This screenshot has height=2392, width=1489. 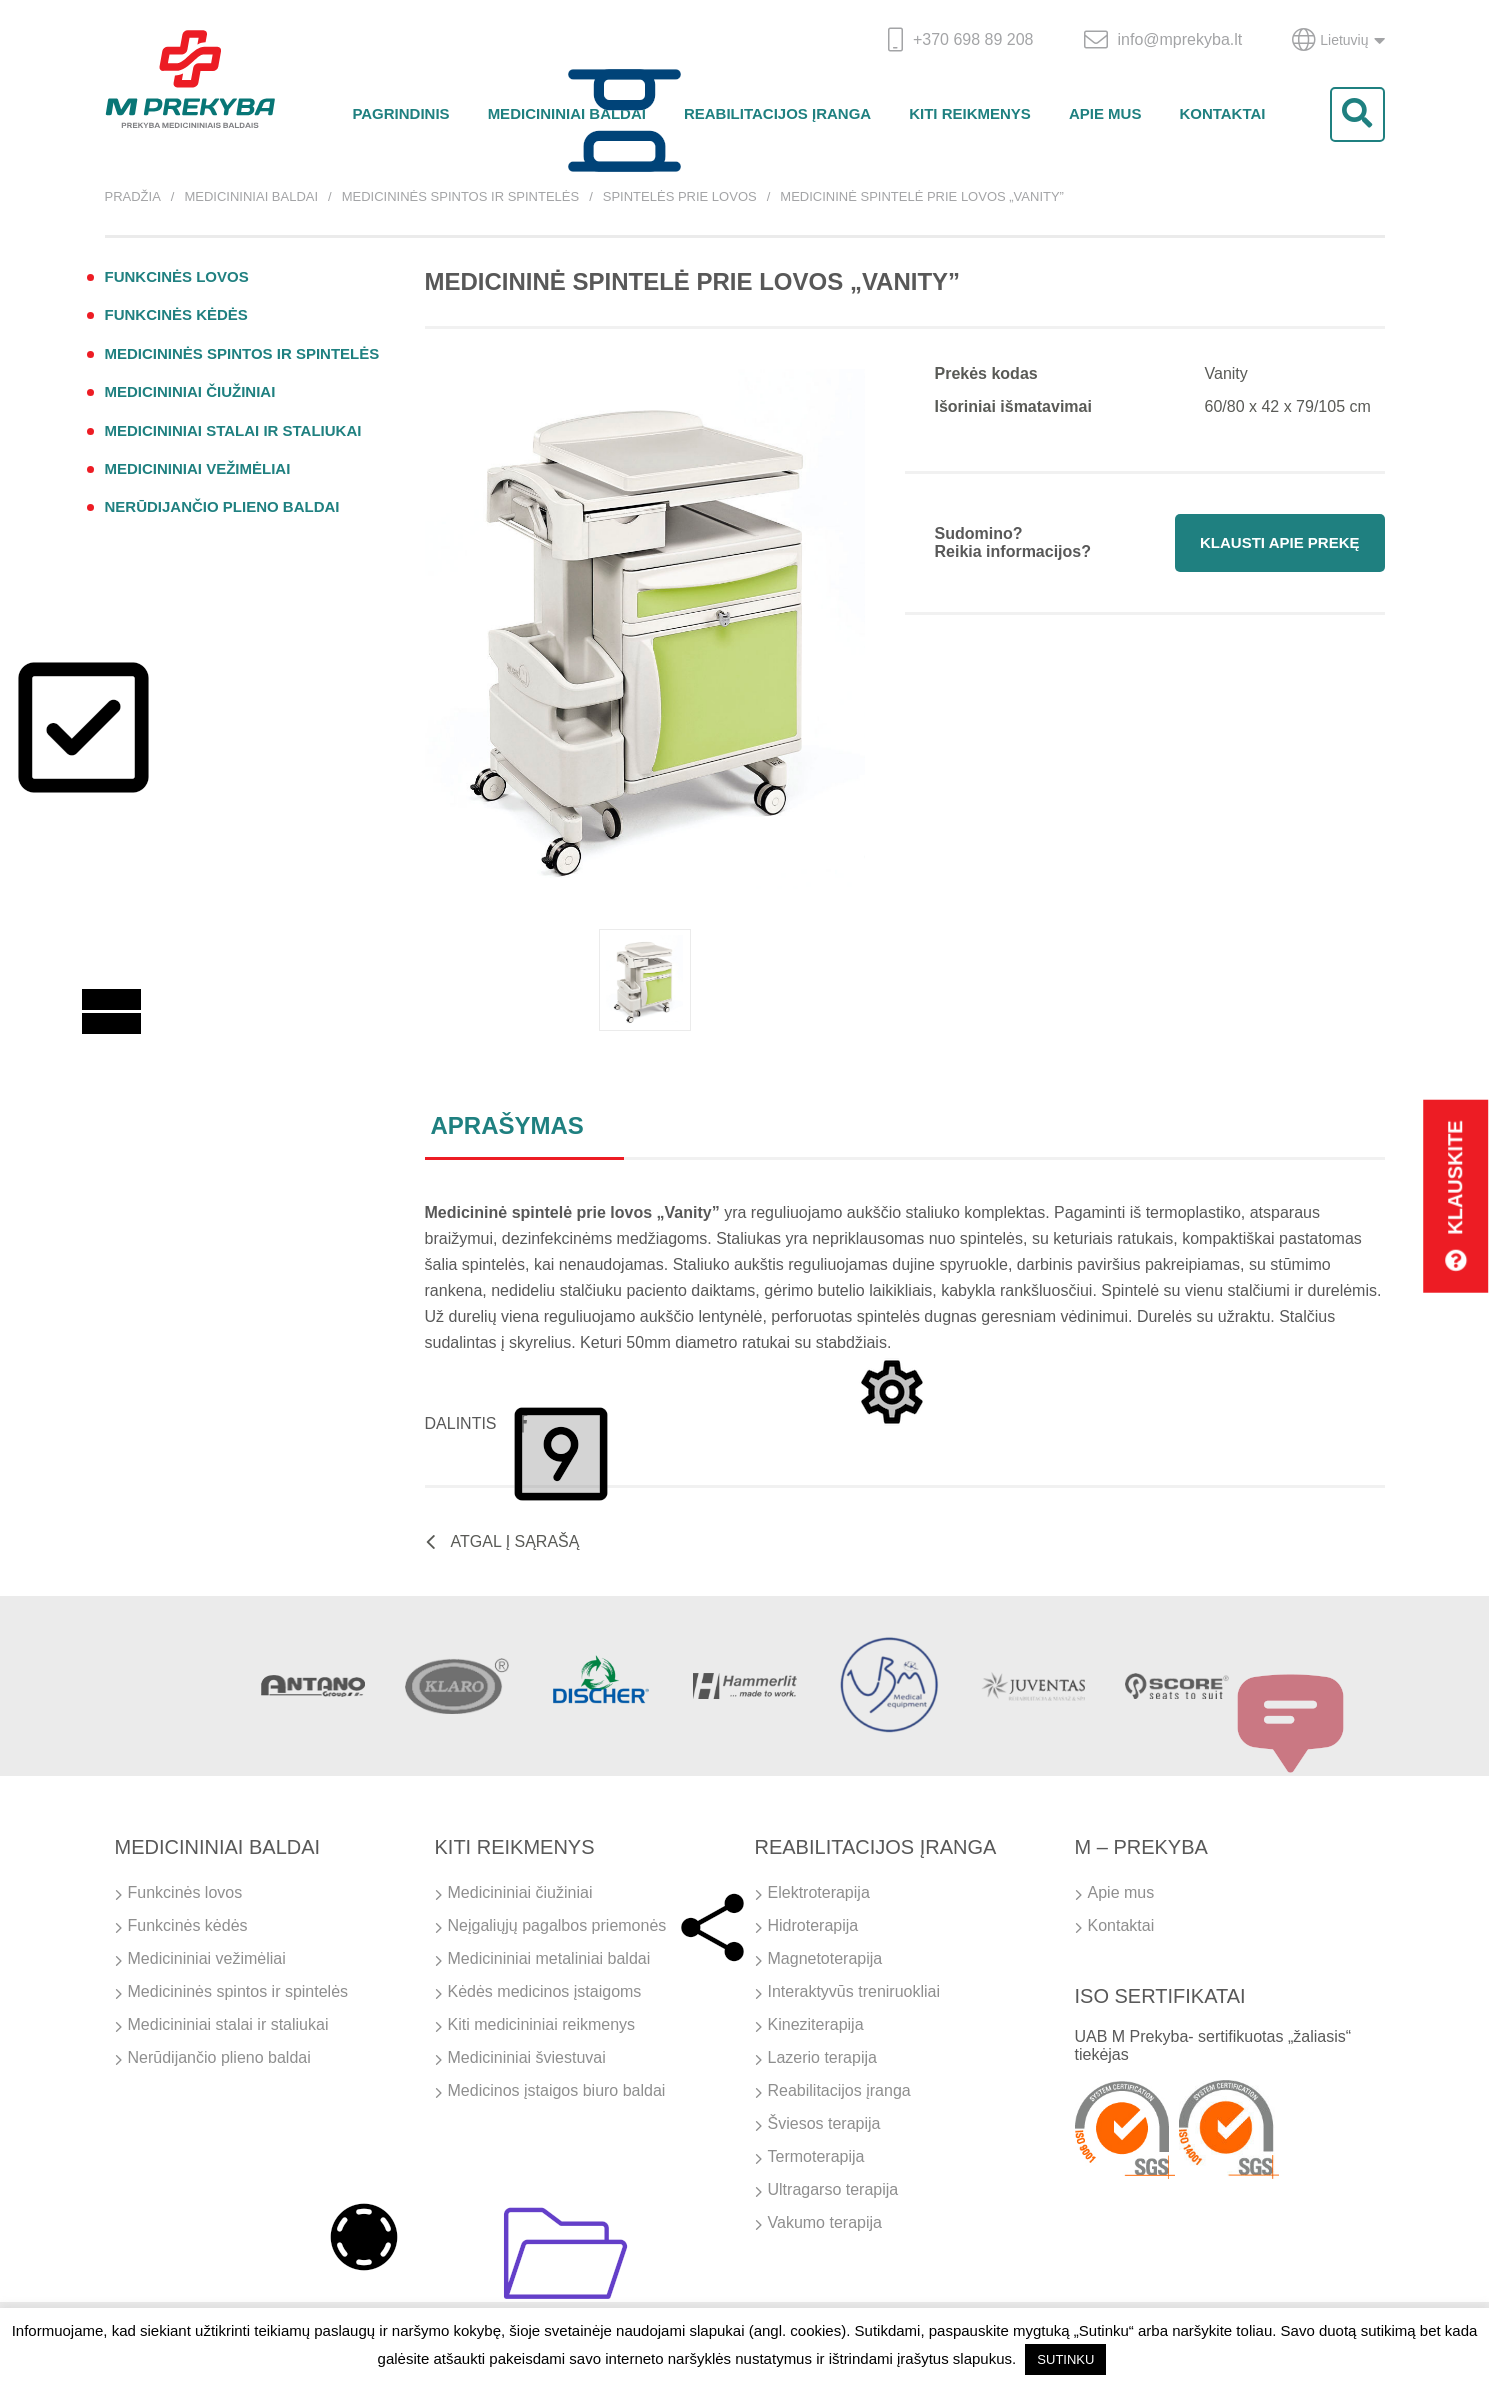 What do you see at coordinates (892, 1392) in the screenshot?
I see `access app or system settings` at bounding box center [892, 1392].